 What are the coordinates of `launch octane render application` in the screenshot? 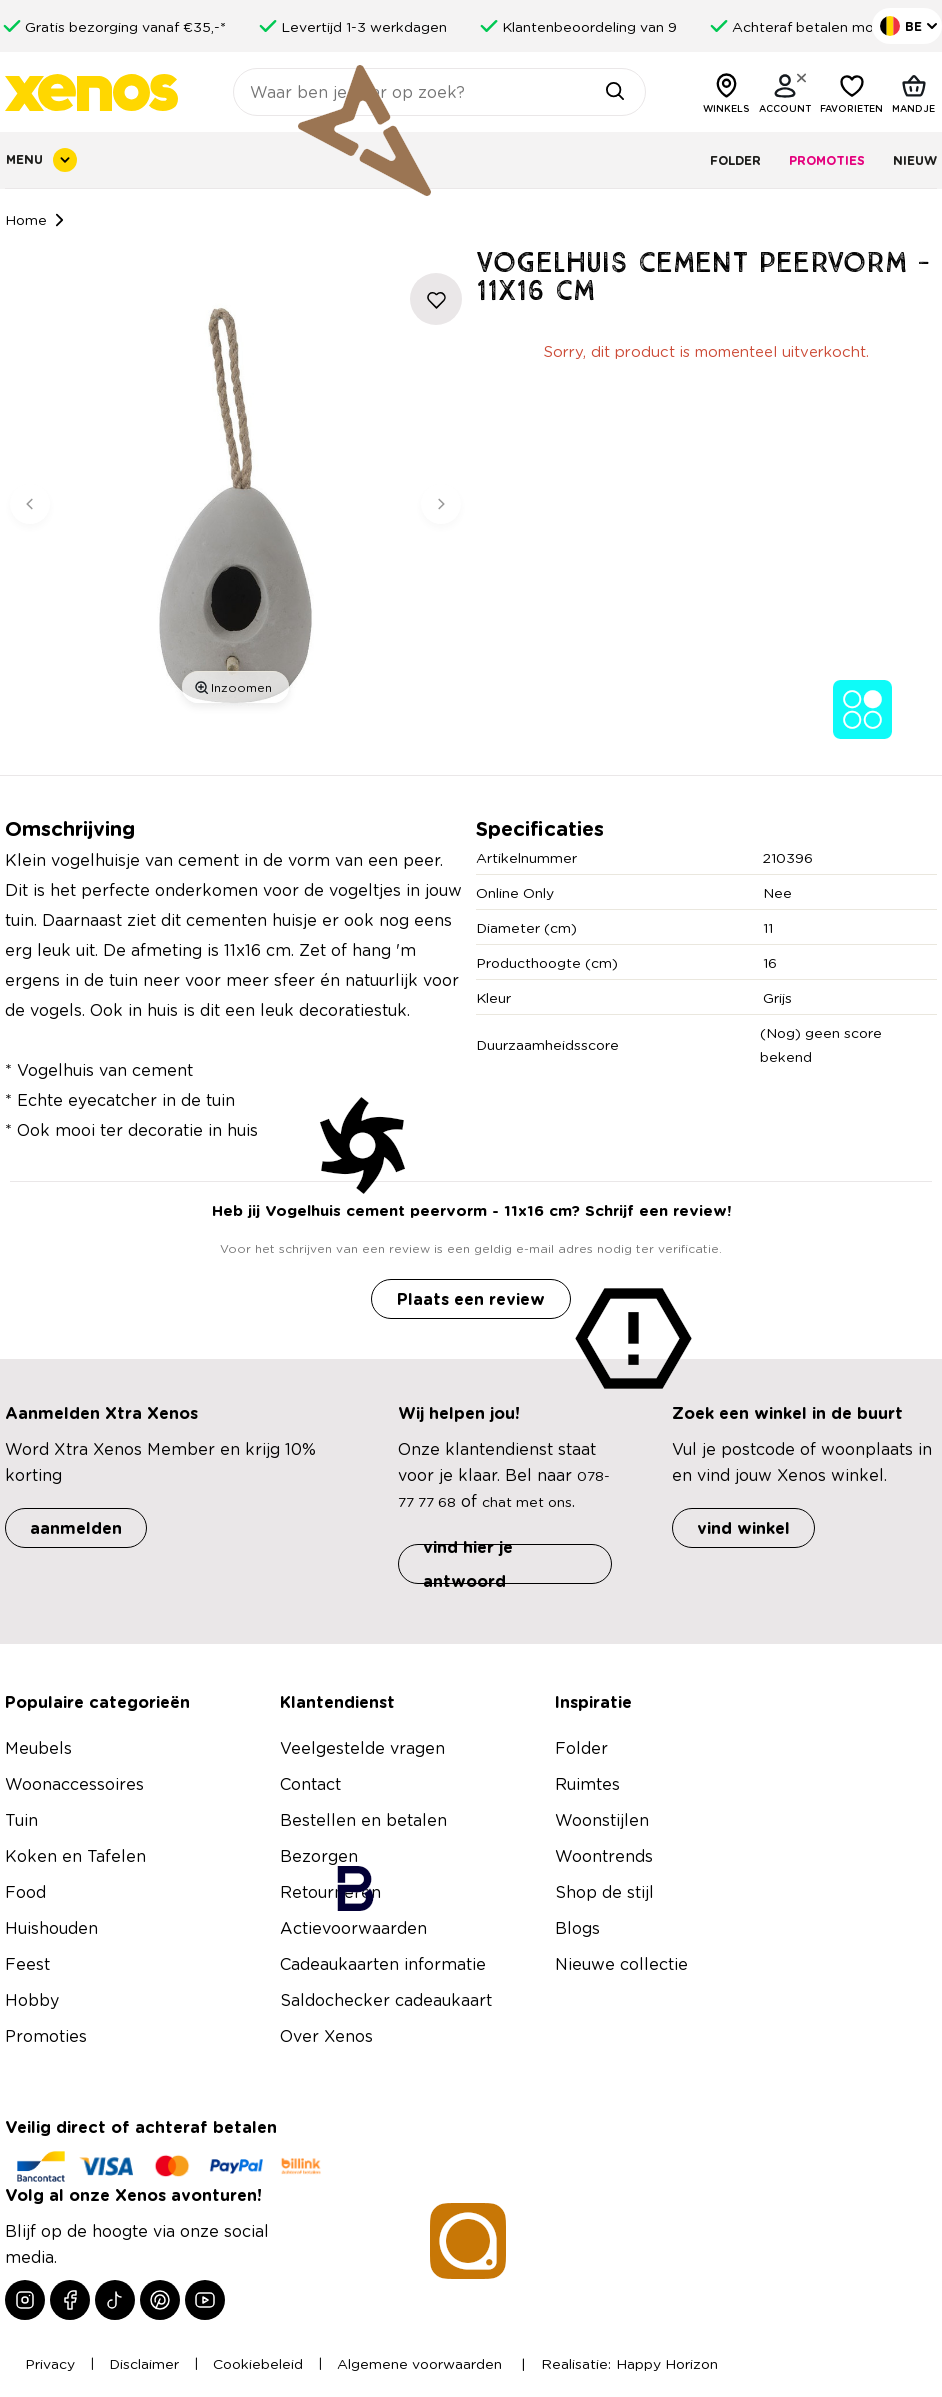 It's located at (362, 1145).